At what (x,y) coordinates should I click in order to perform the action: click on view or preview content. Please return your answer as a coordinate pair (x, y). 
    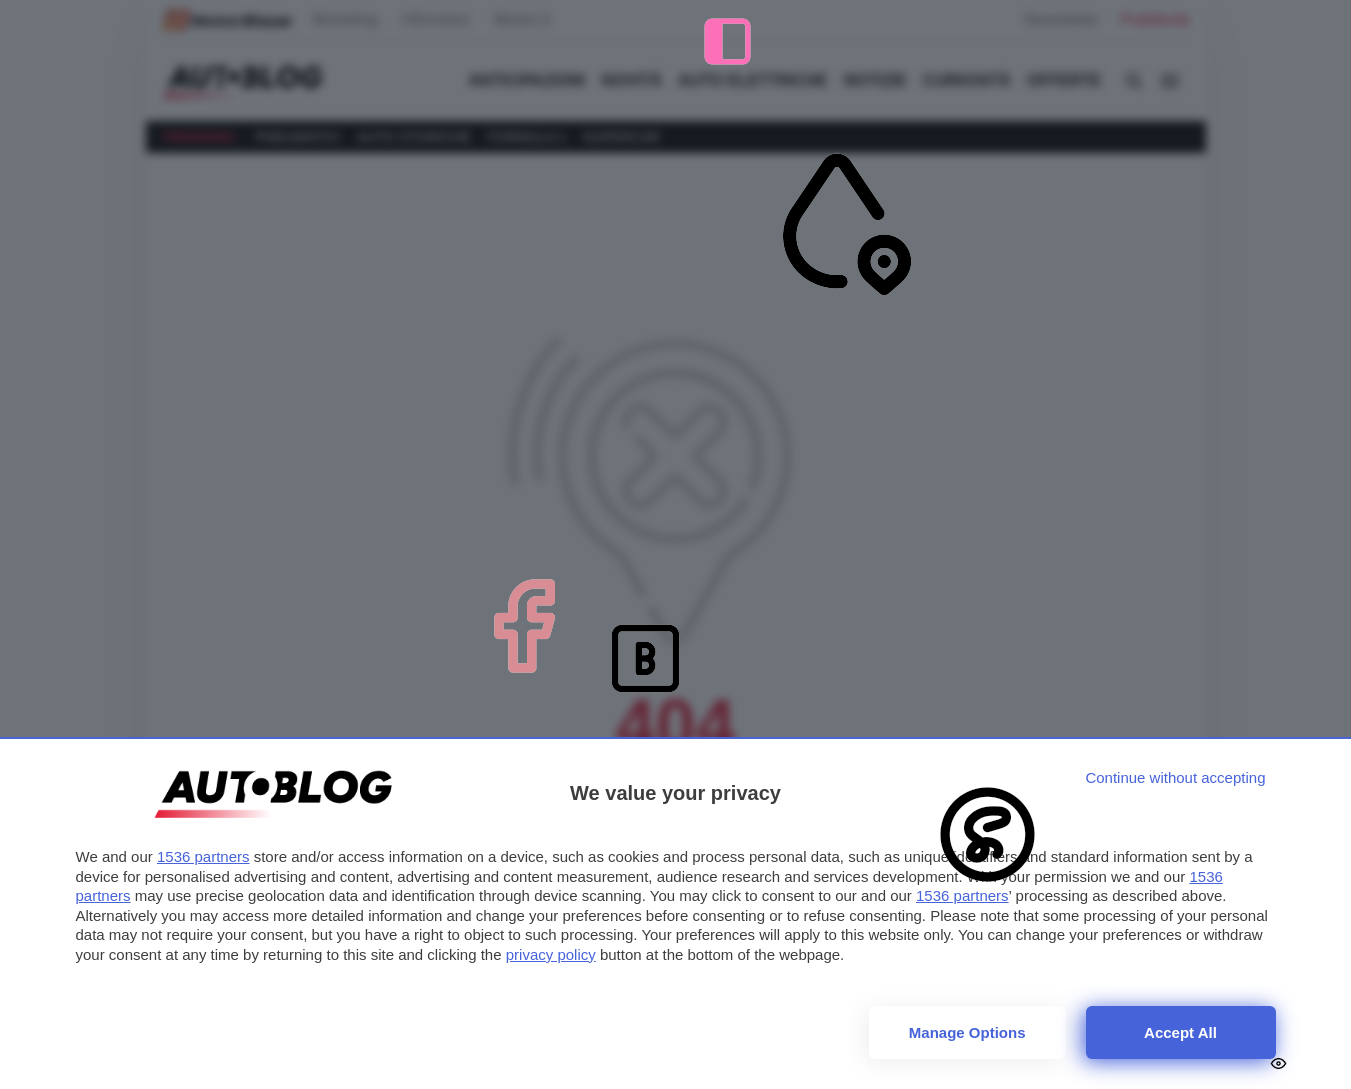
    Looking at the image, I should click on (1278, 1063).